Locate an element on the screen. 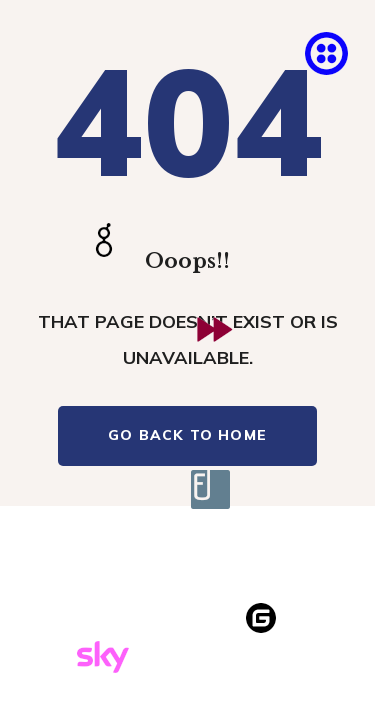  open gitee repository is located at coordinates (261, 618).